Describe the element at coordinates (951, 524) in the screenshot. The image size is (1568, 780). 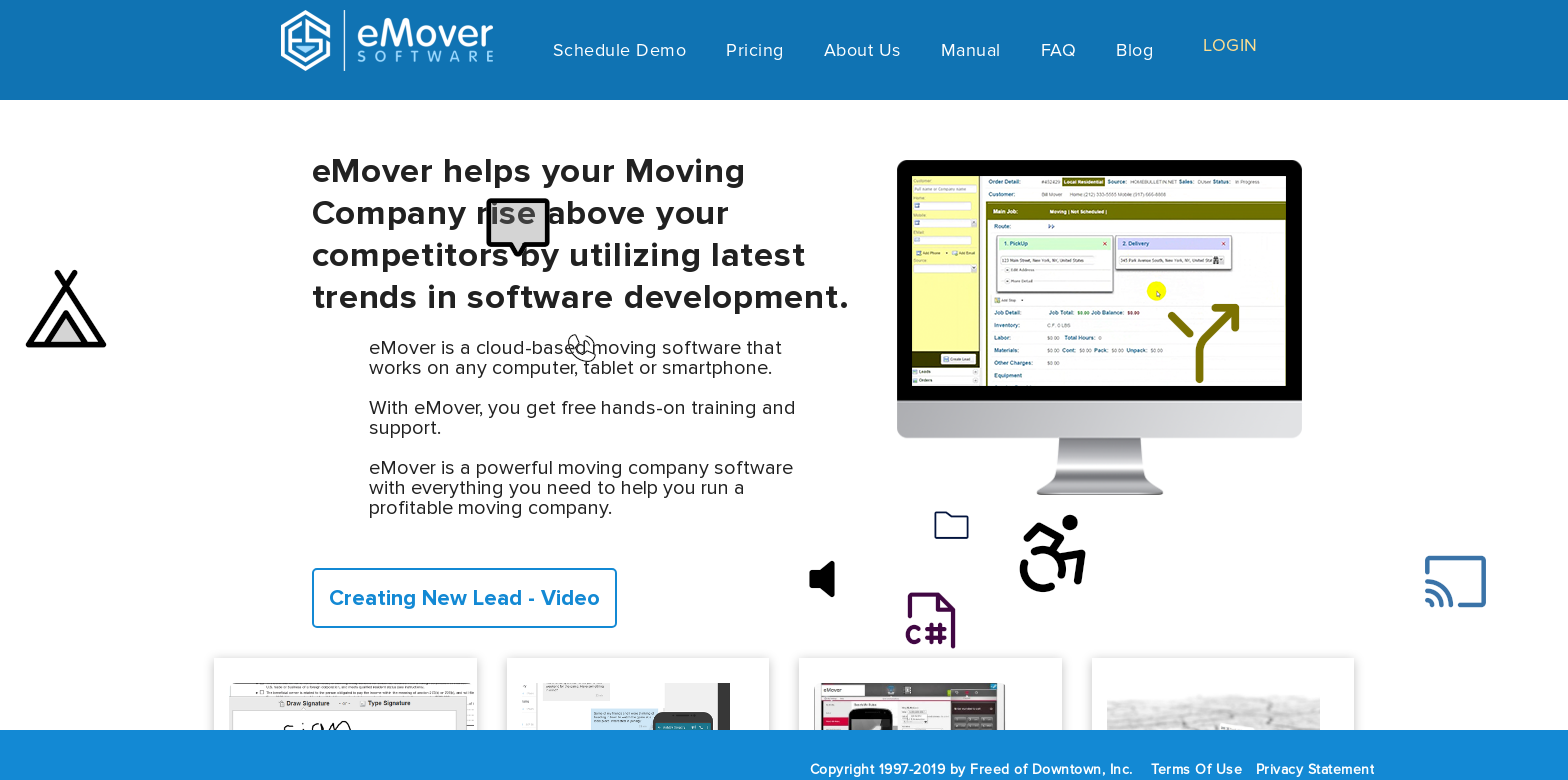
I see `access folder contents` at that location.